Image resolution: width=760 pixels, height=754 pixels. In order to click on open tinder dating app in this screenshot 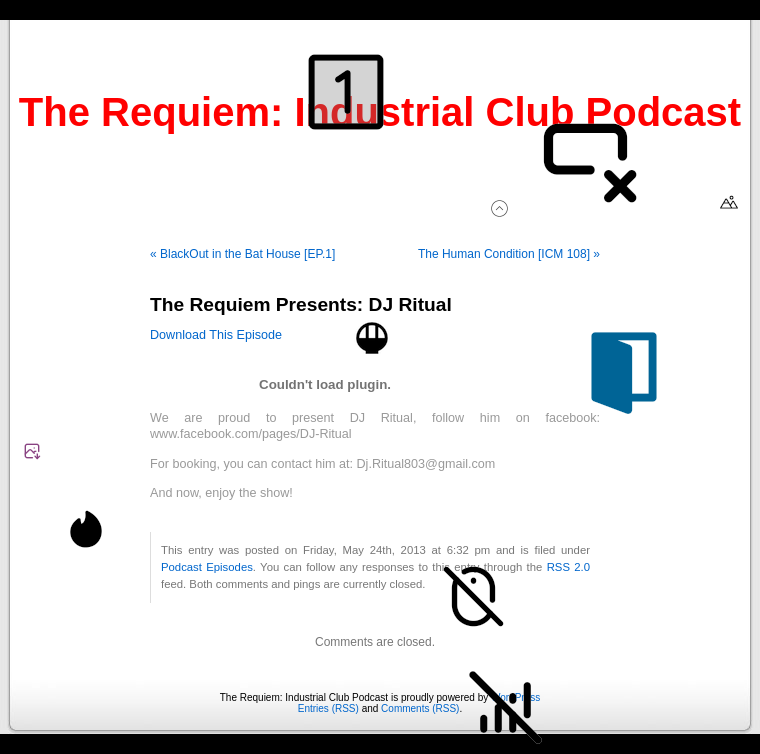, I will do `click(86, 530)`.